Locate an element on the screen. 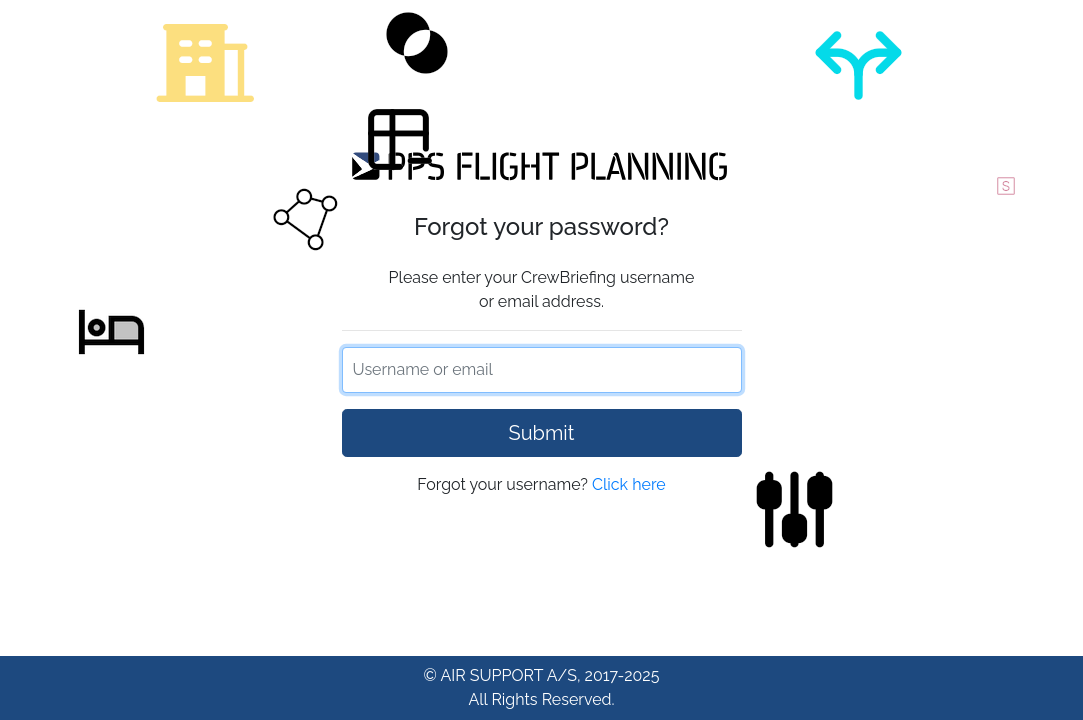  switch or swap between two items is located at coordinates (858, 65).